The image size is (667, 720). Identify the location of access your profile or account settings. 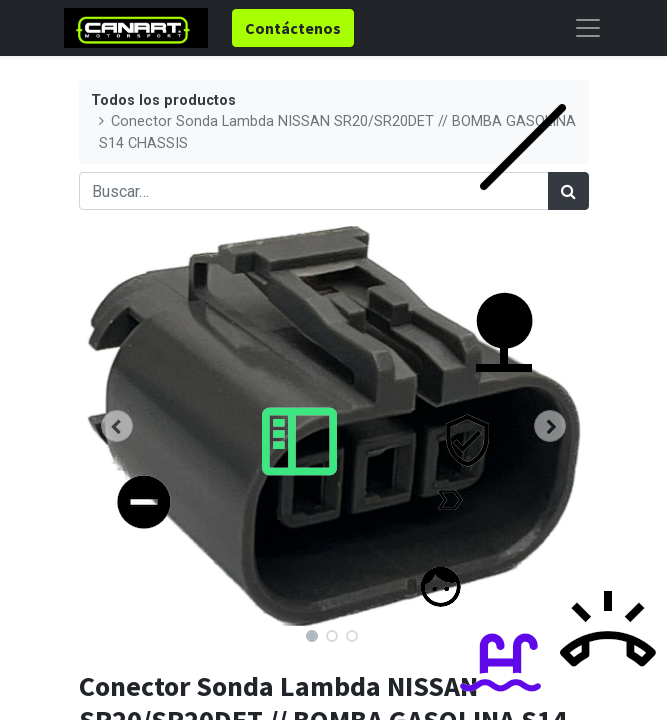
(441, 587).